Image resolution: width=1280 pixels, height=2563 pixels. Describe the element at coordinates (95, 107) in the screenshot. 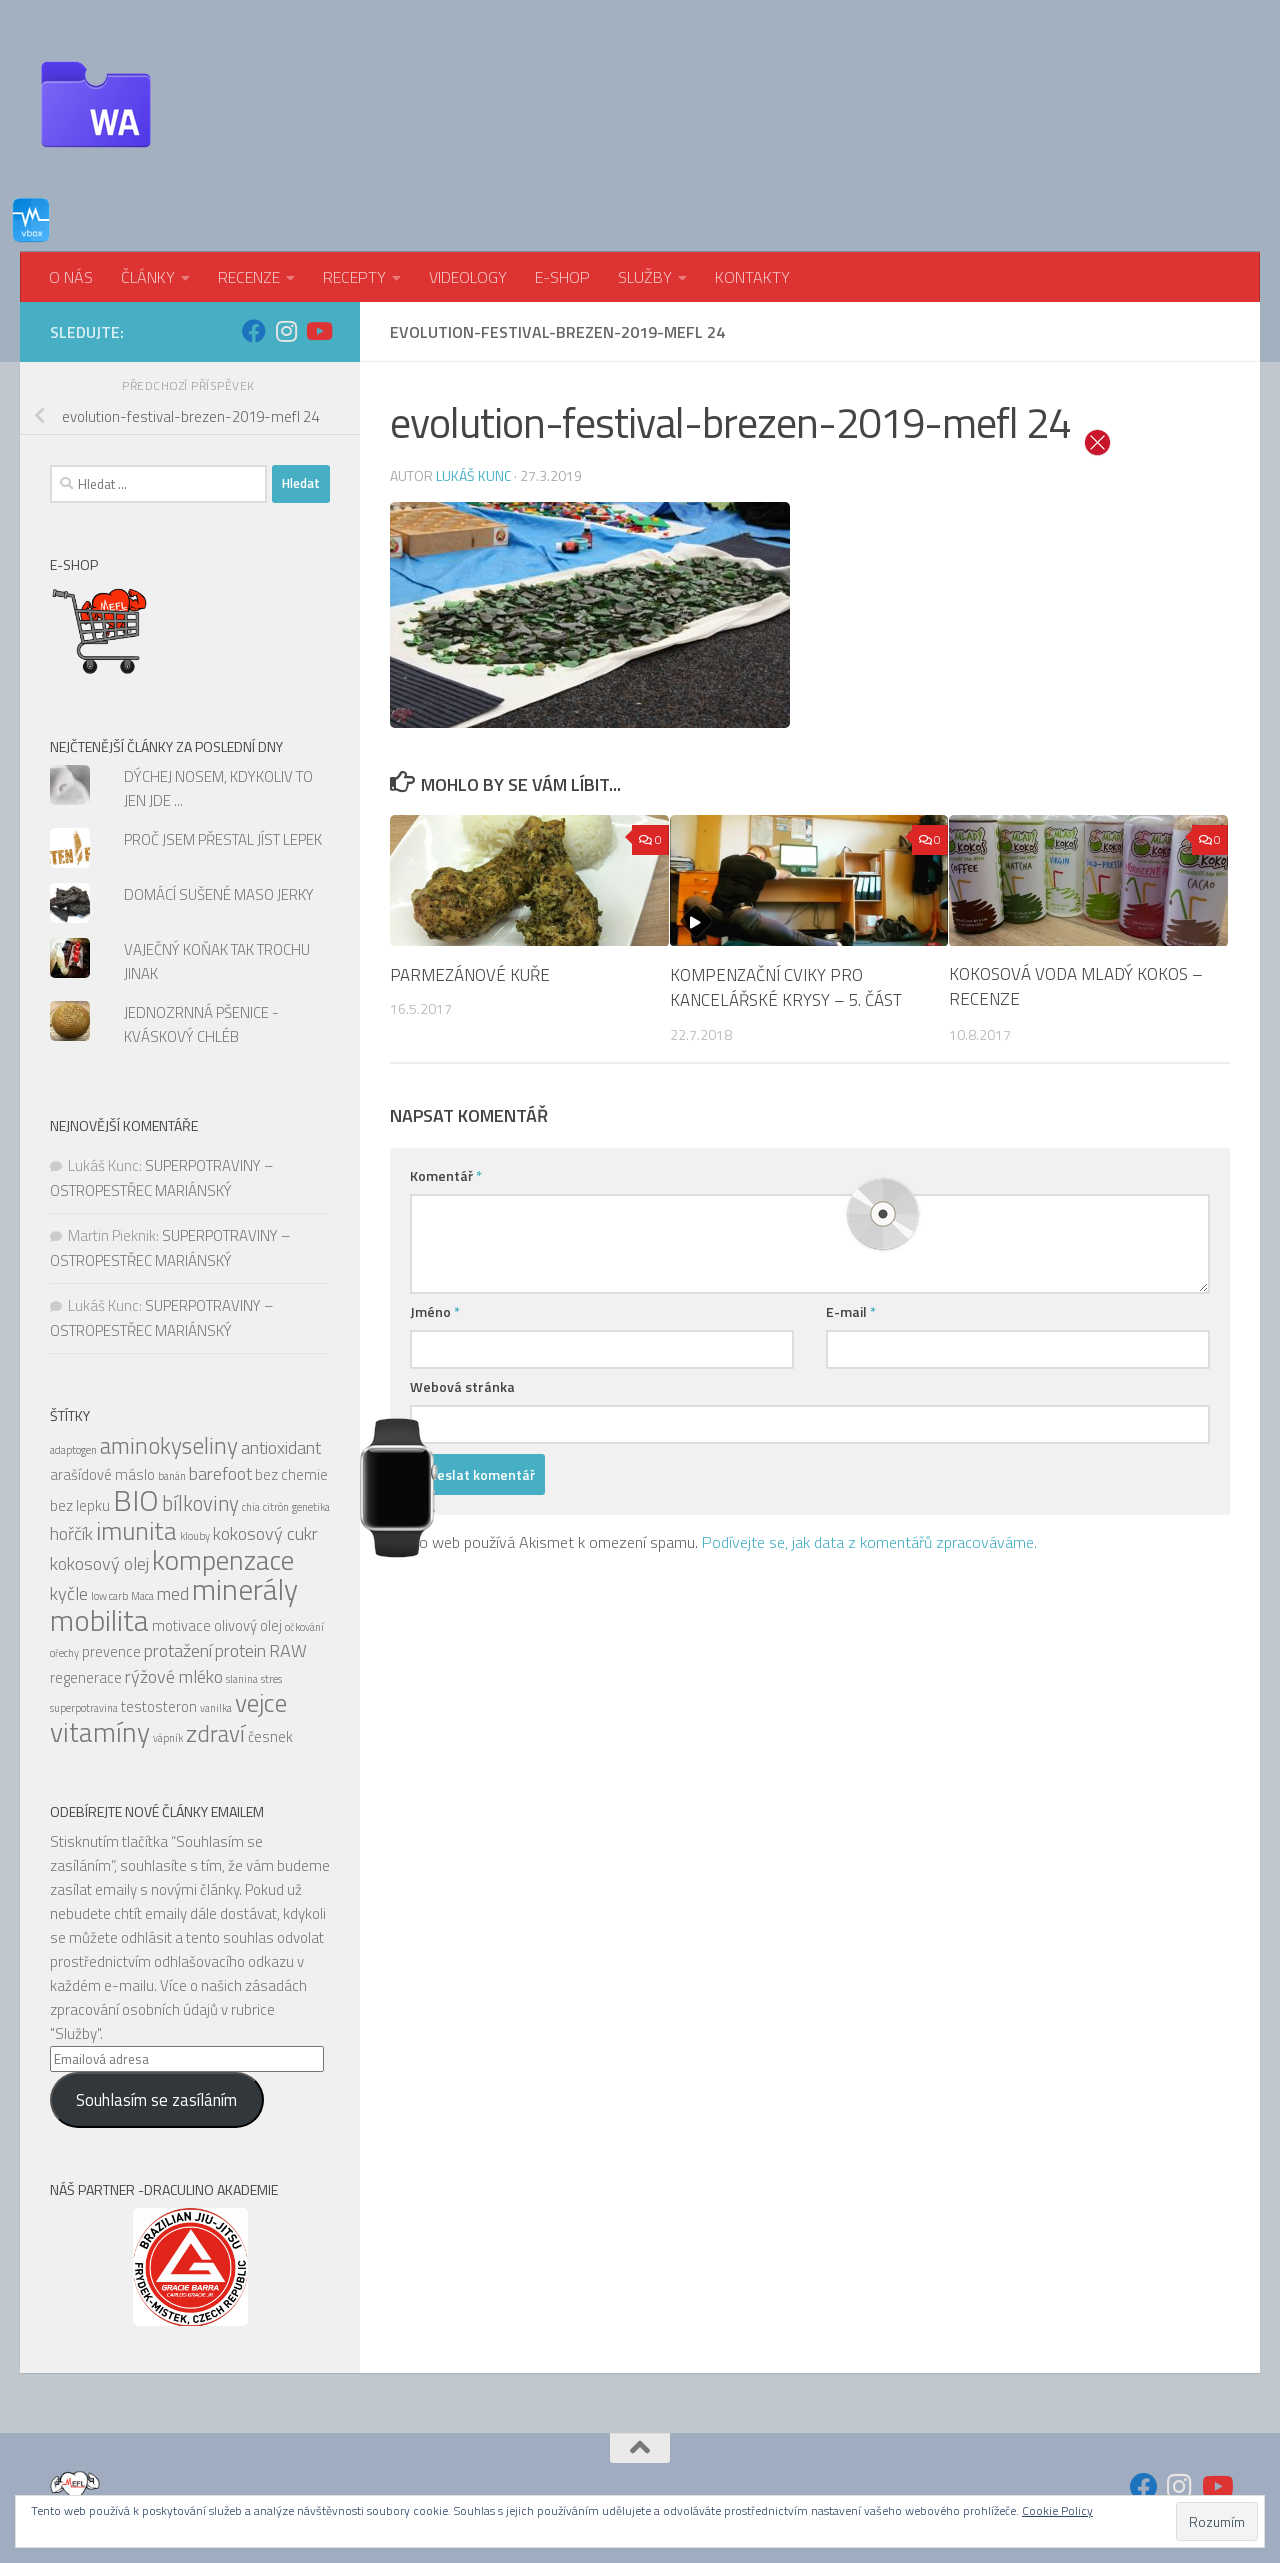

I see `folder containing webassembly project files` at that location.